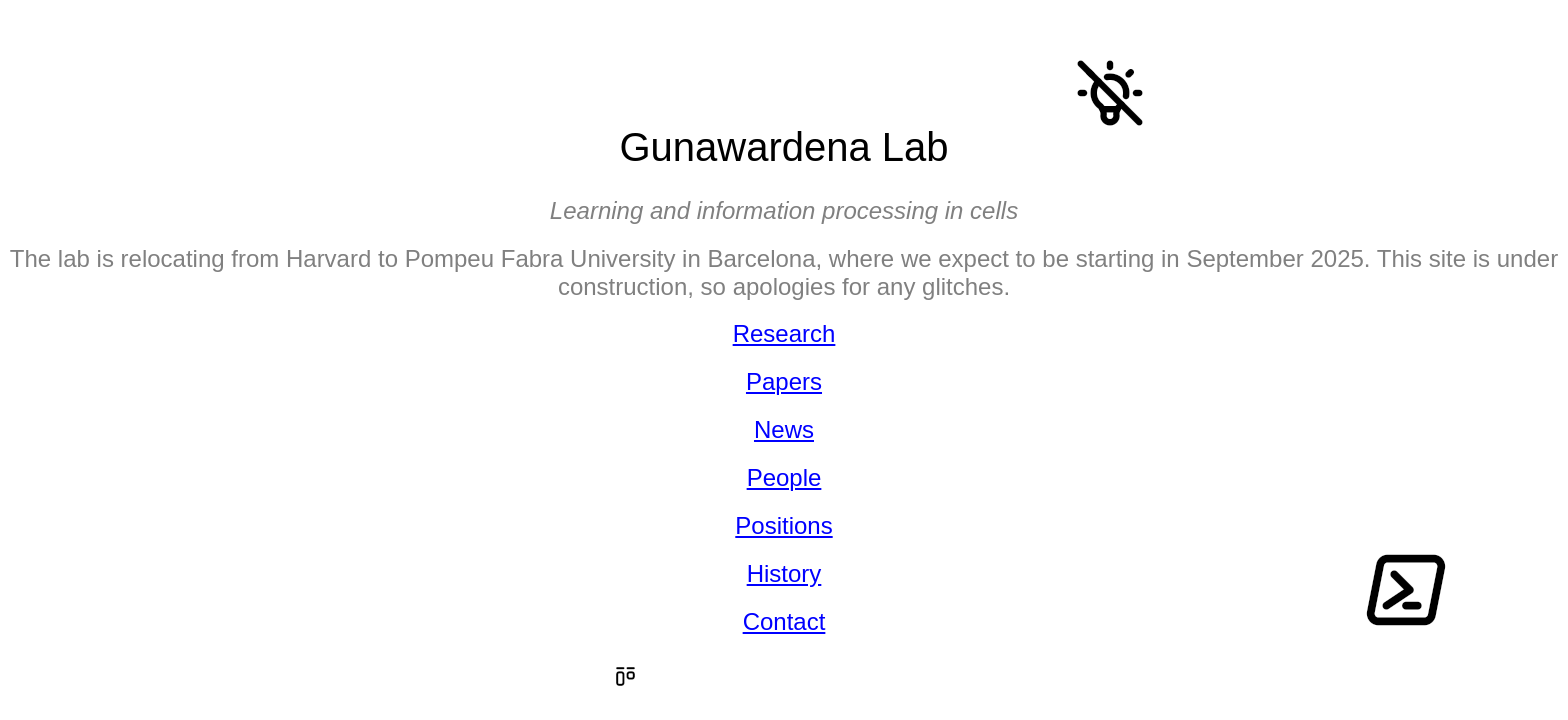 This screenshot has width=1568, height=720. What do you see at coordinates (1110, 93) in the screenshot?
I see `disable light mode or brightness` at bounding box center [1110, 93].